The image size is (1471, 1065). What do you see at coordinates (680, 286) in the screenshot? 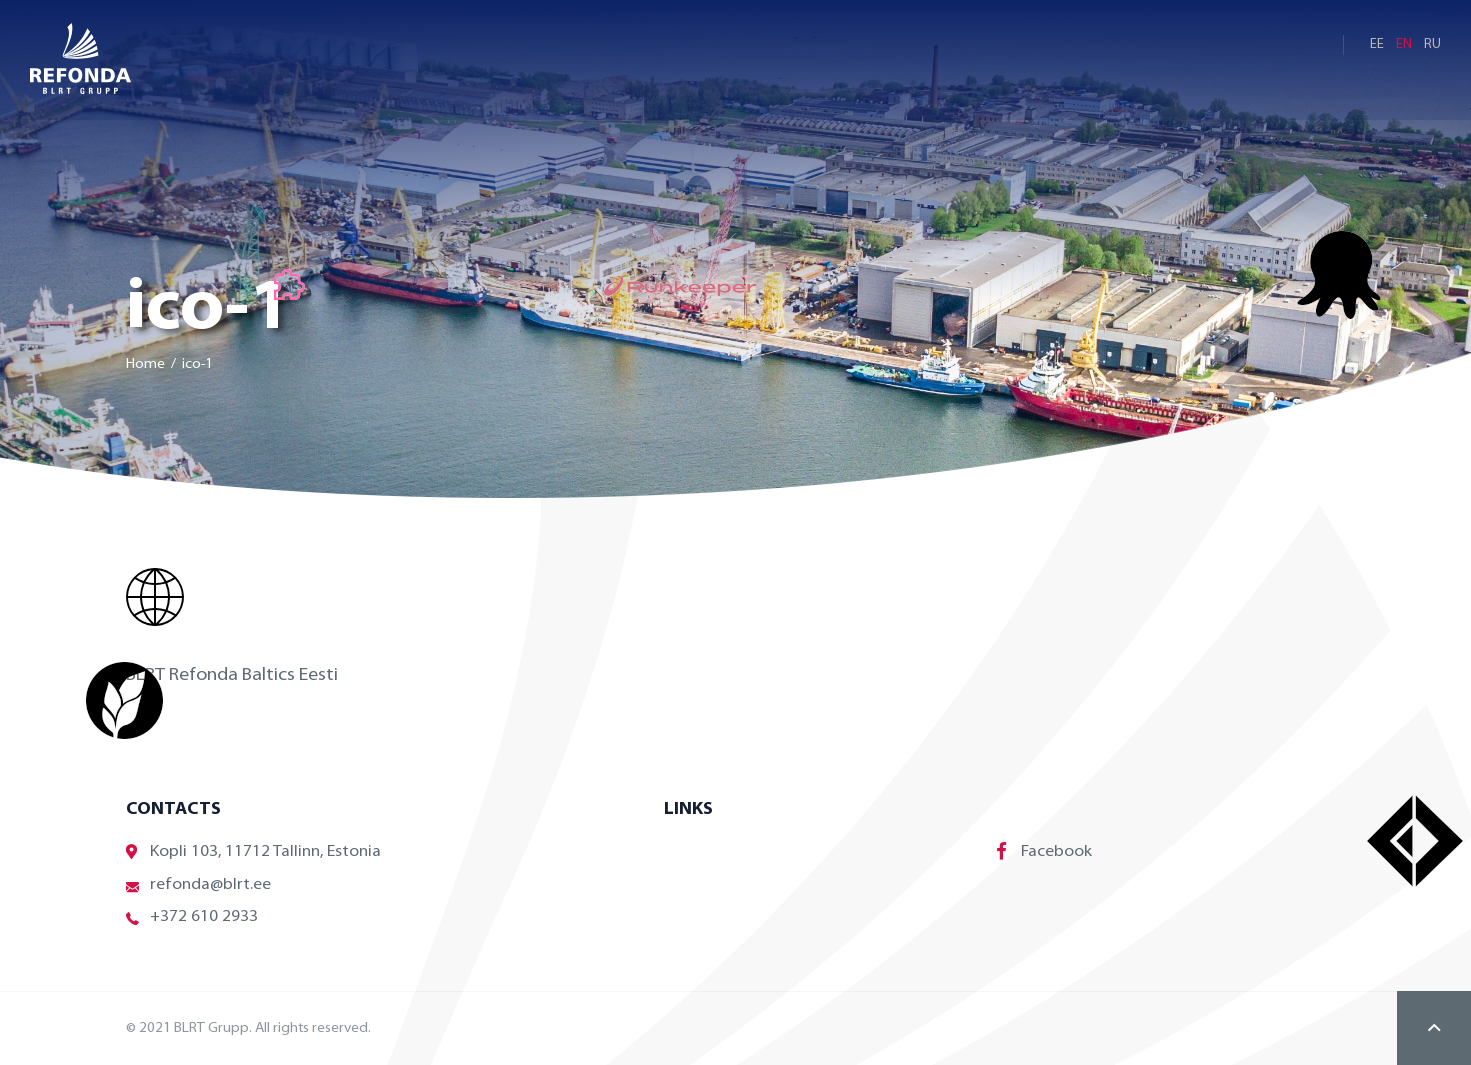
I see `open the Runkeeper fitness tracking app` at bounding box center [680, 286].